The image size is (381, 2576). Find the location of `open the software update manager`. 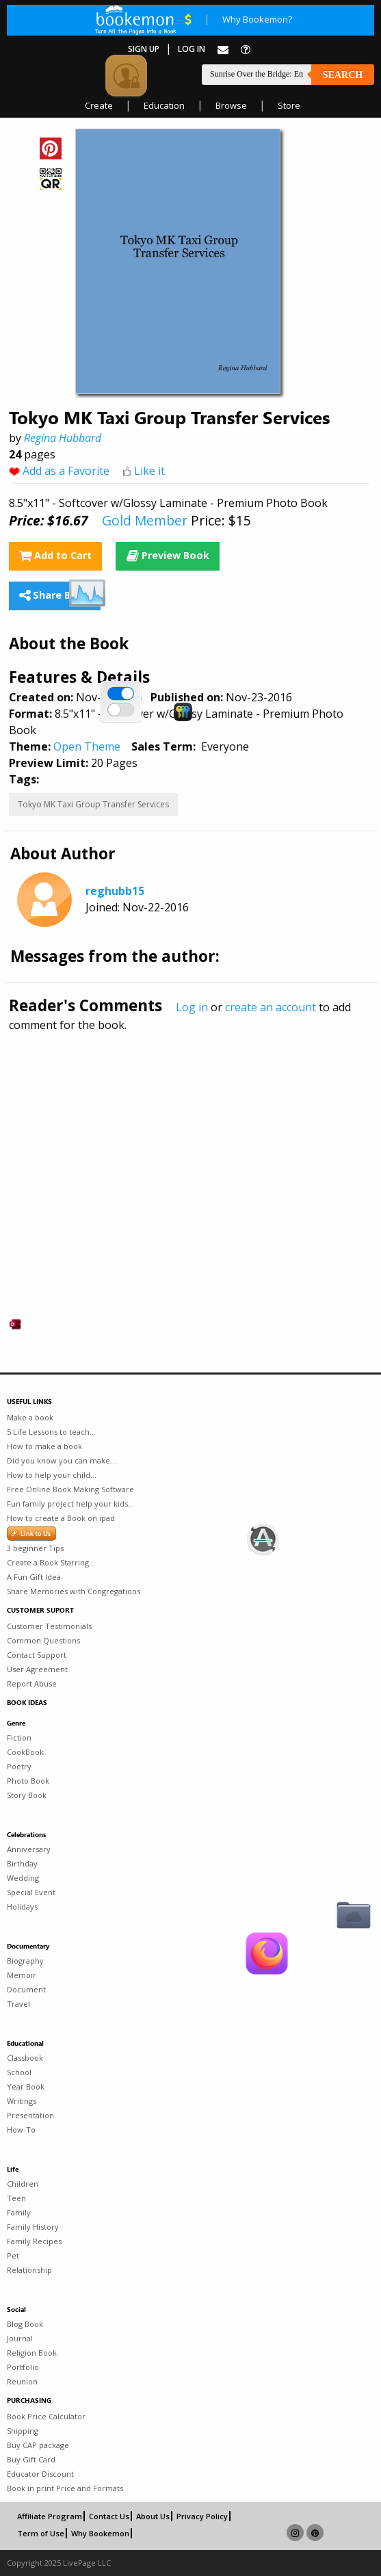

open the software update manager is located at coordinates (263, 1539).